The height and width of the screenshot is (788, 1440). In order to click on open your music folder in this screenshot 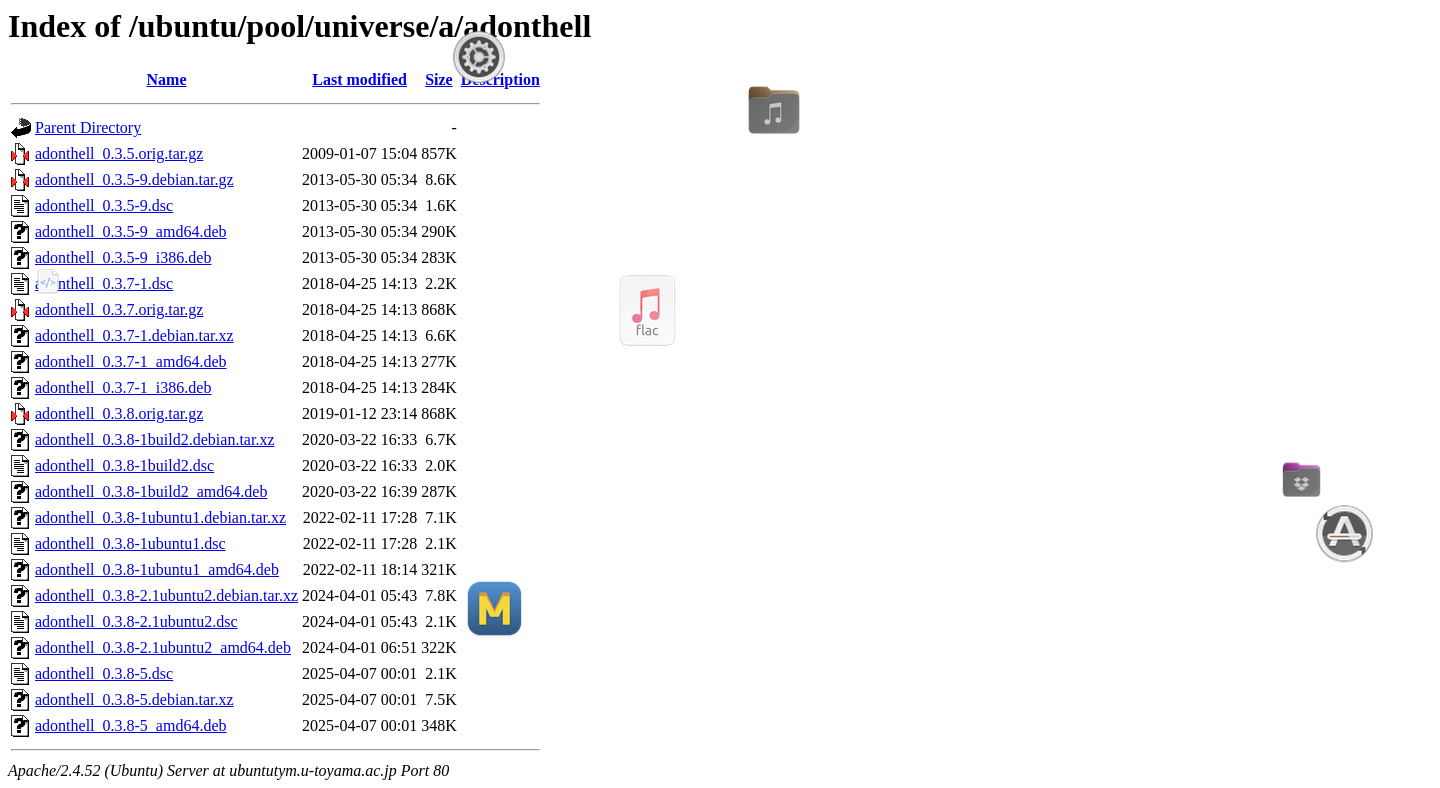, I will do `click(774, 110)`.